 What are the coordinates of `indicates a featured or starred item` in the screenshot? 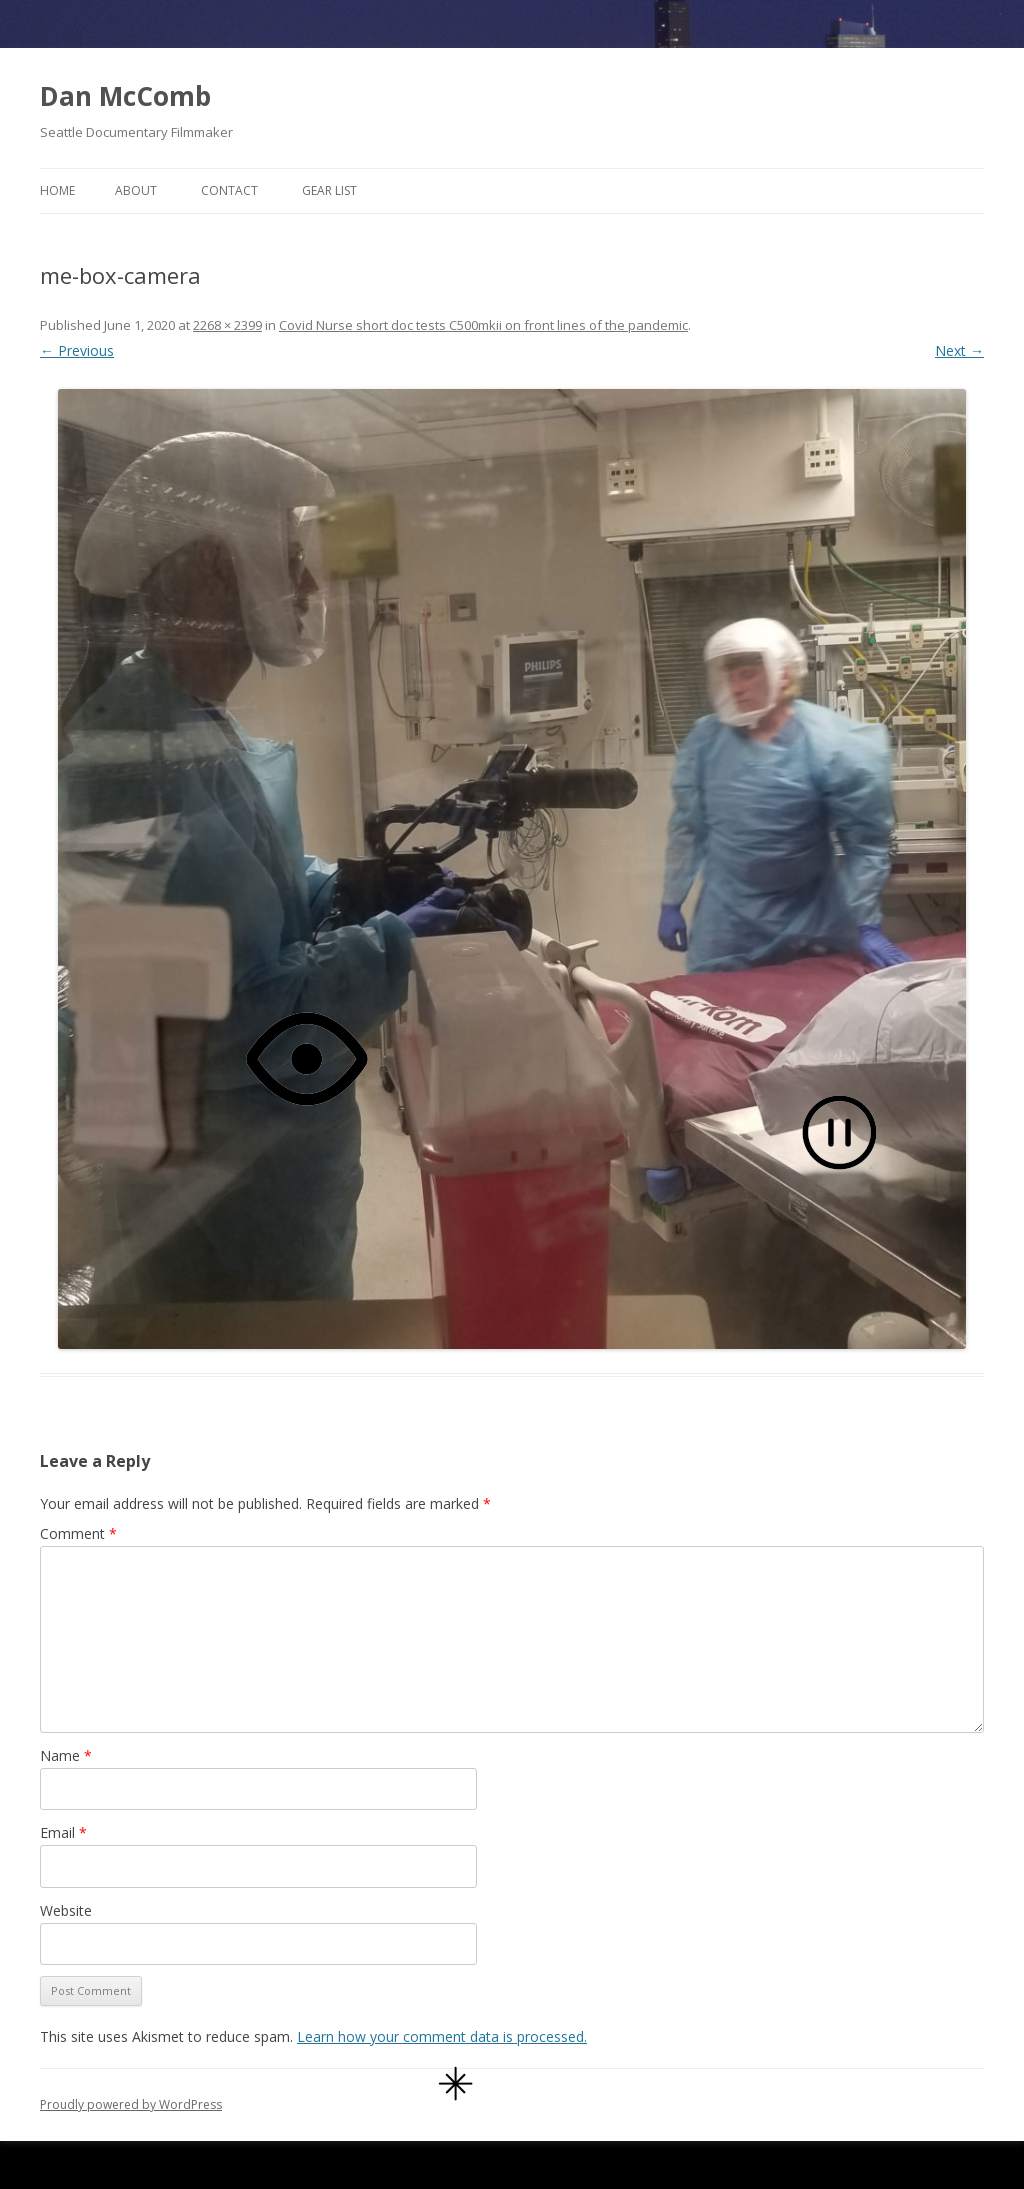 It's located at (456, 2084).